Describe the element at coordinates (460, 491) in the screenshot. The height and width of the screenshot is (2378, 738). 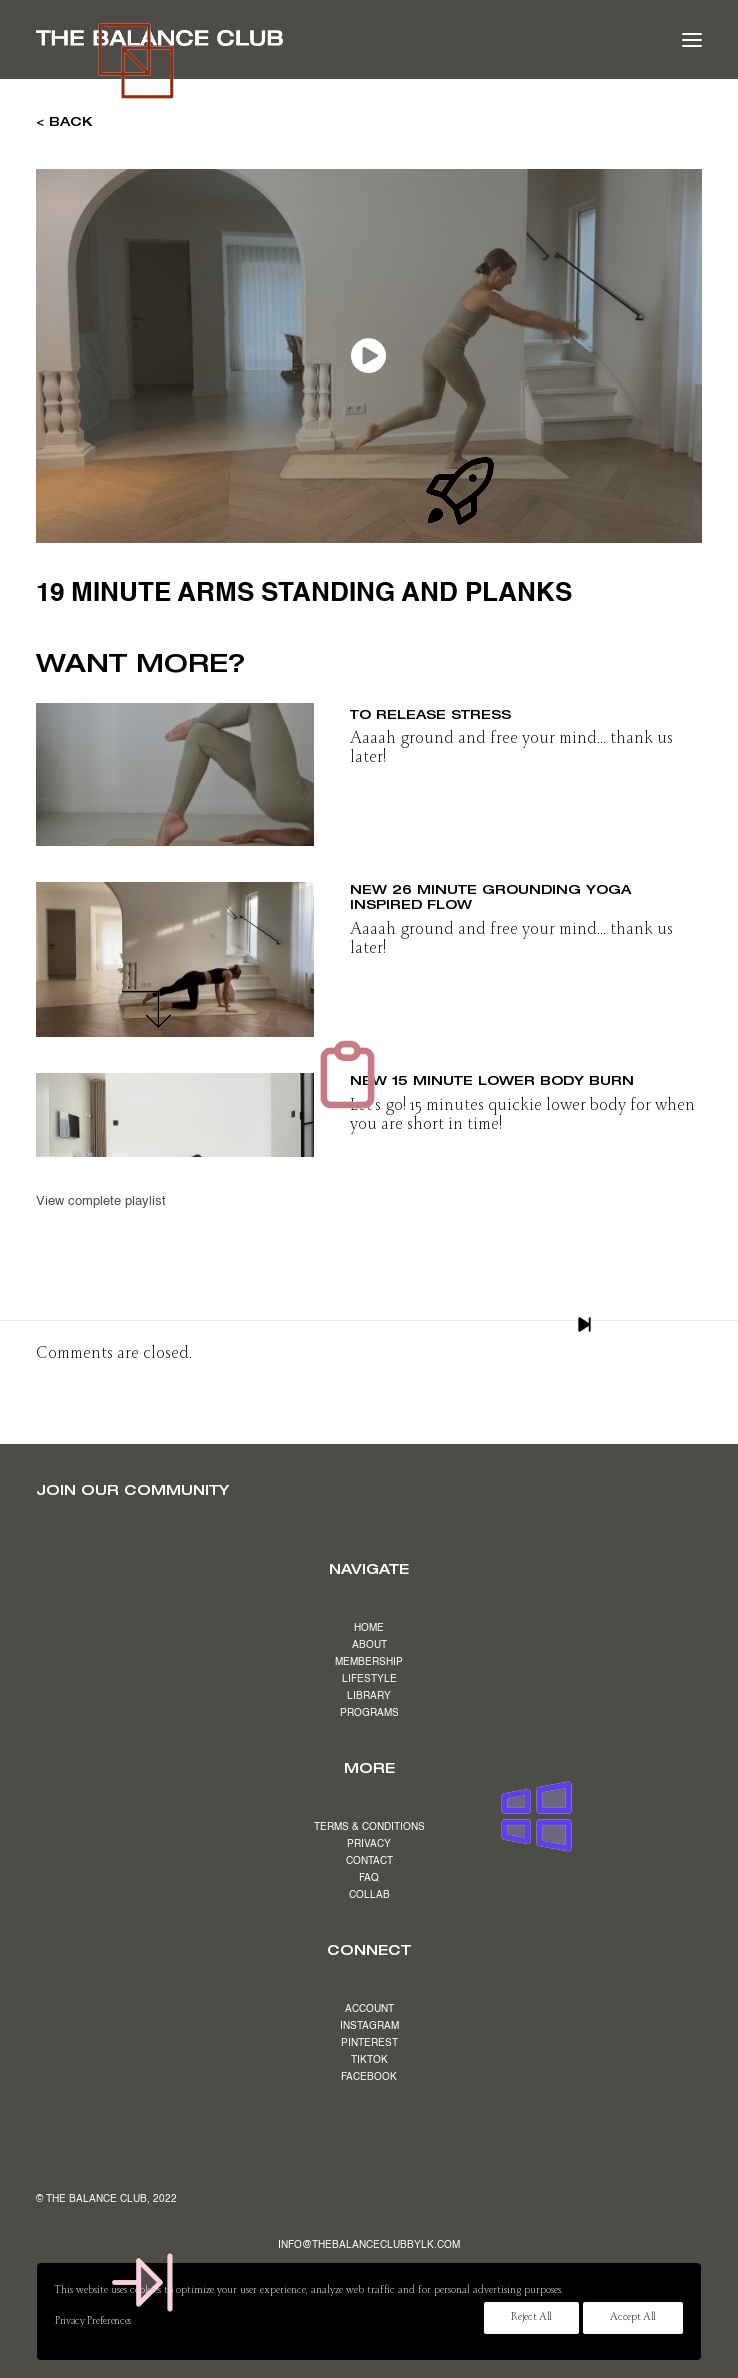
I see `launch or deploy a project` at that location.